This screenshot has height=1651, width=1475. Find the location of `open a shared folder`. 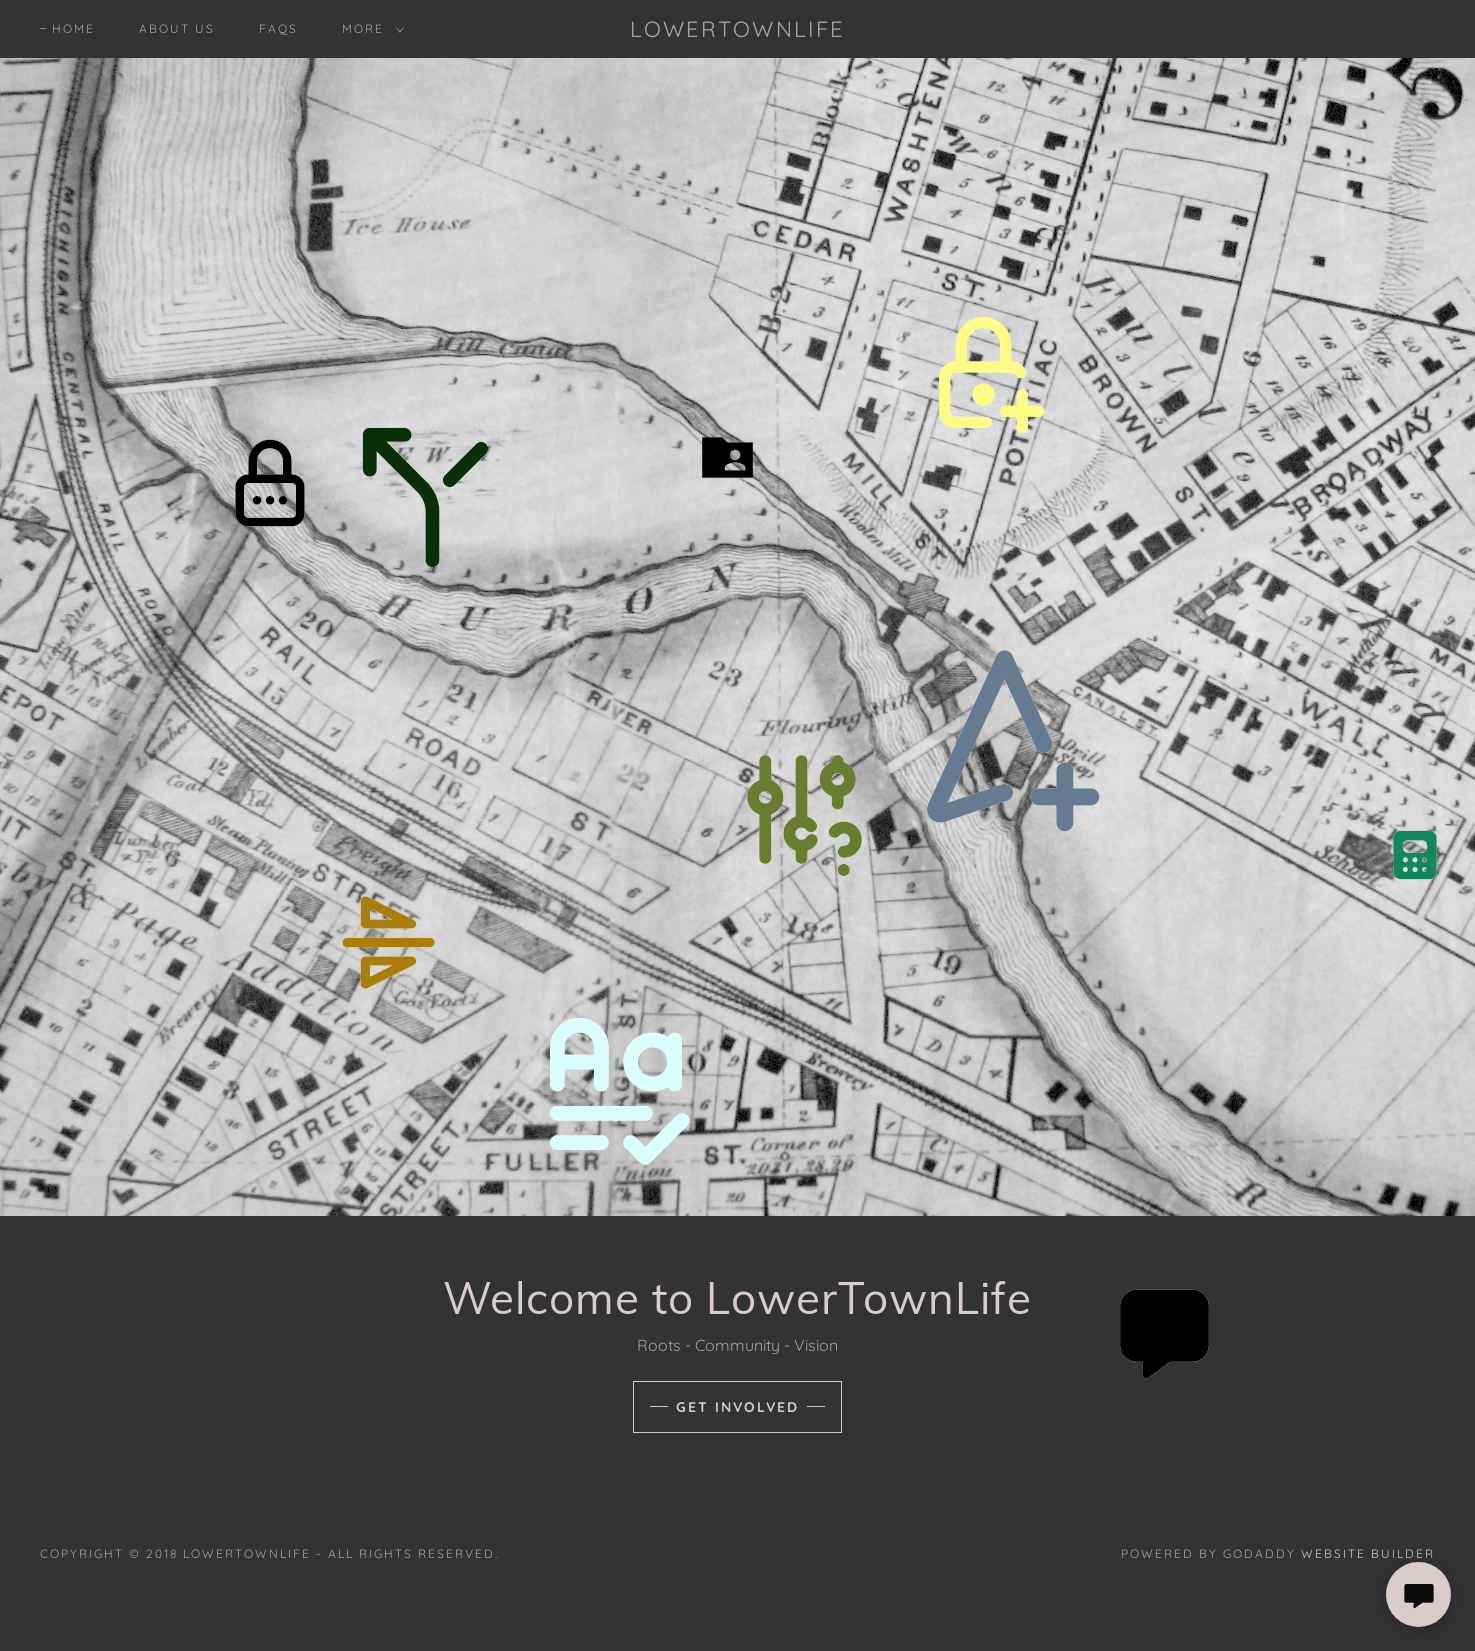

open a shared folder is located at coordinates (727, 457).